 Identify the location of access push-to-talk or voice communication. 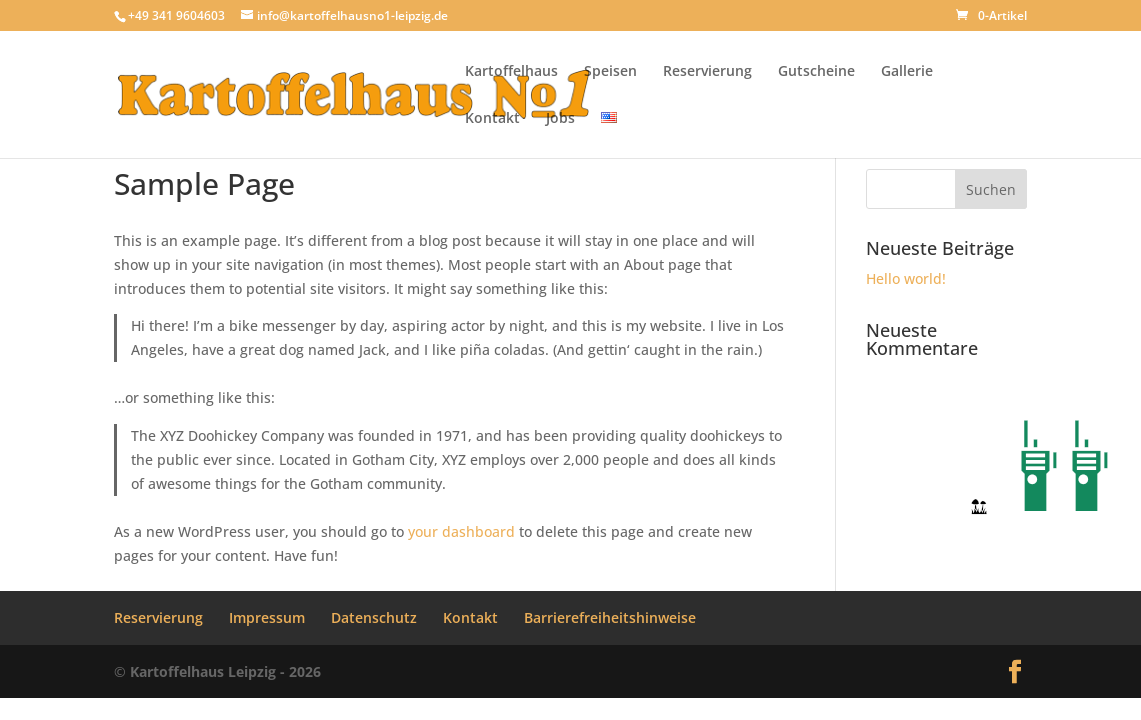
(1061, 465).